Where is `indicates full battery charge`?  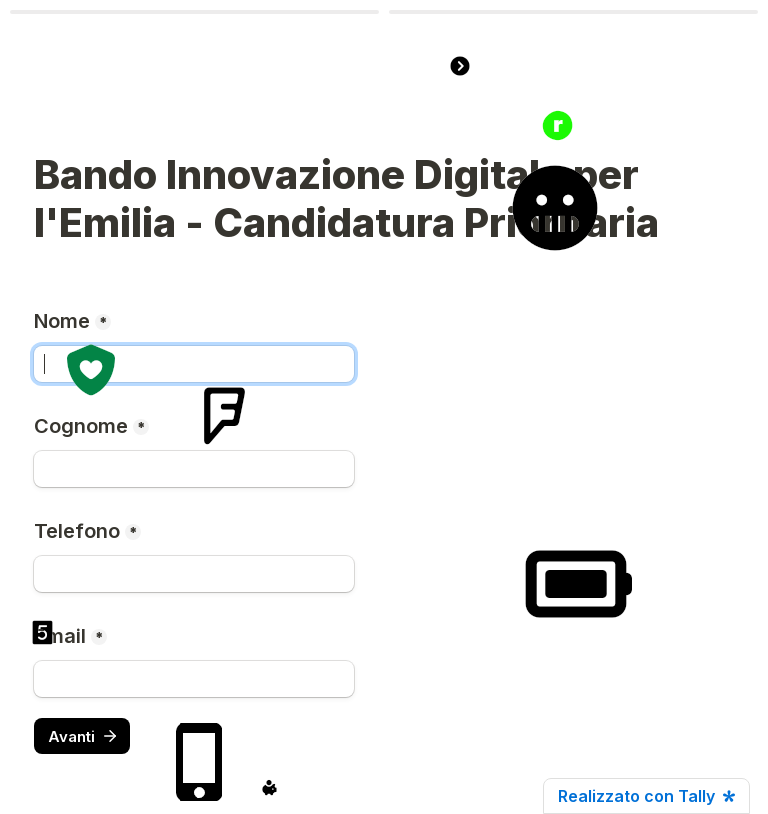
indicates full battery charge is located at coordinates (576, 584).